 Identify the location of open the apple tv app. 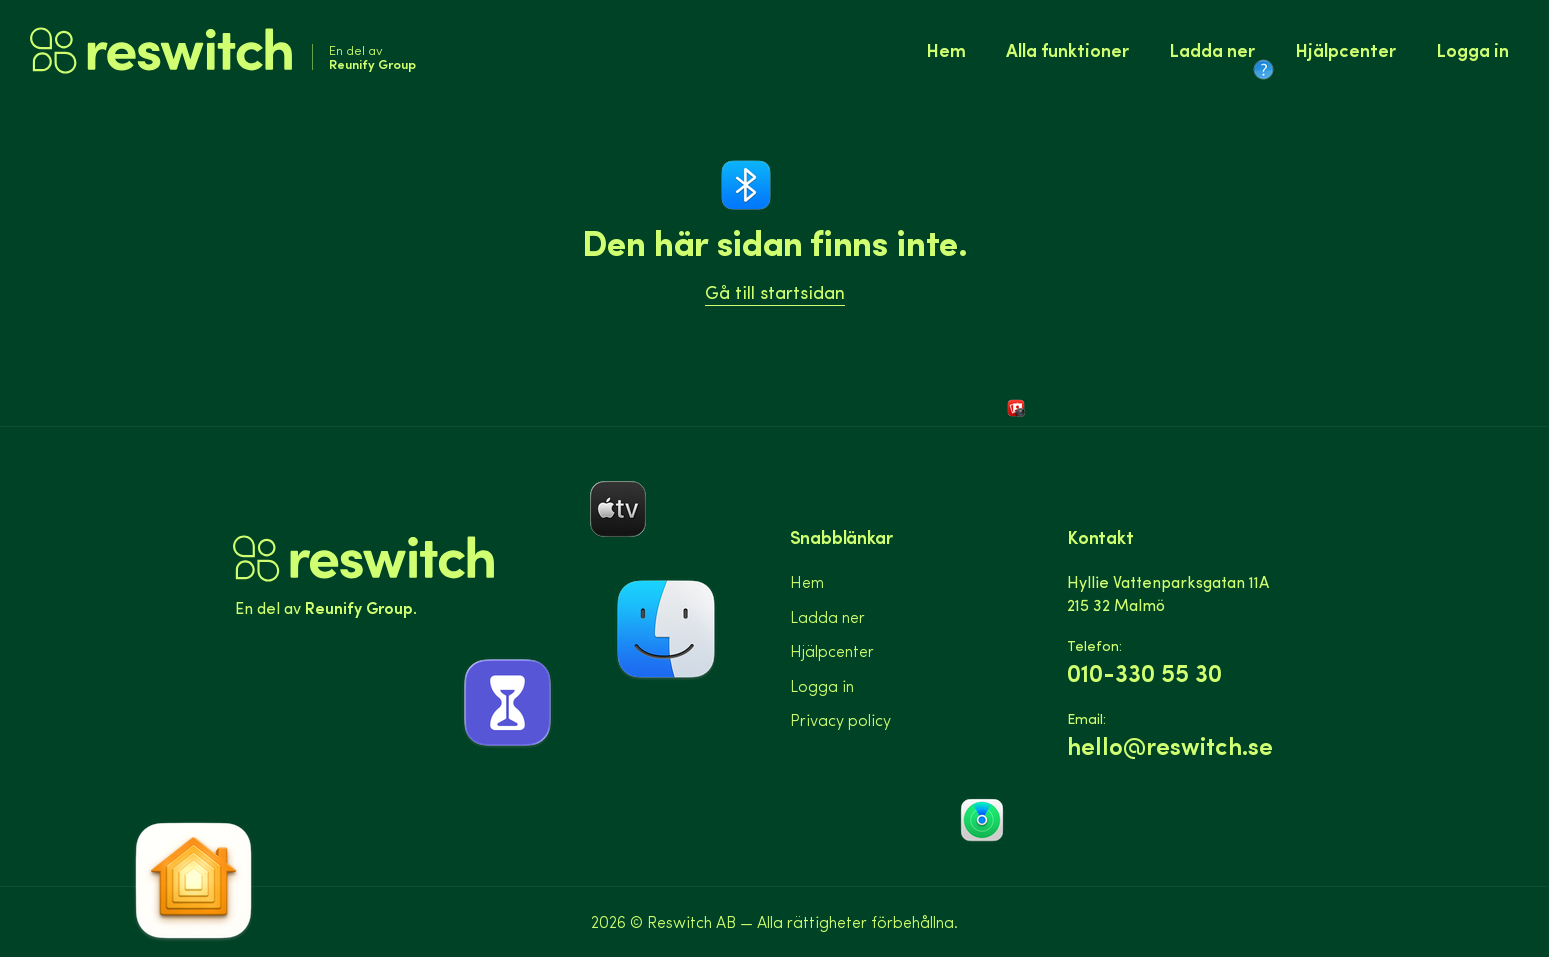
(618, 509).